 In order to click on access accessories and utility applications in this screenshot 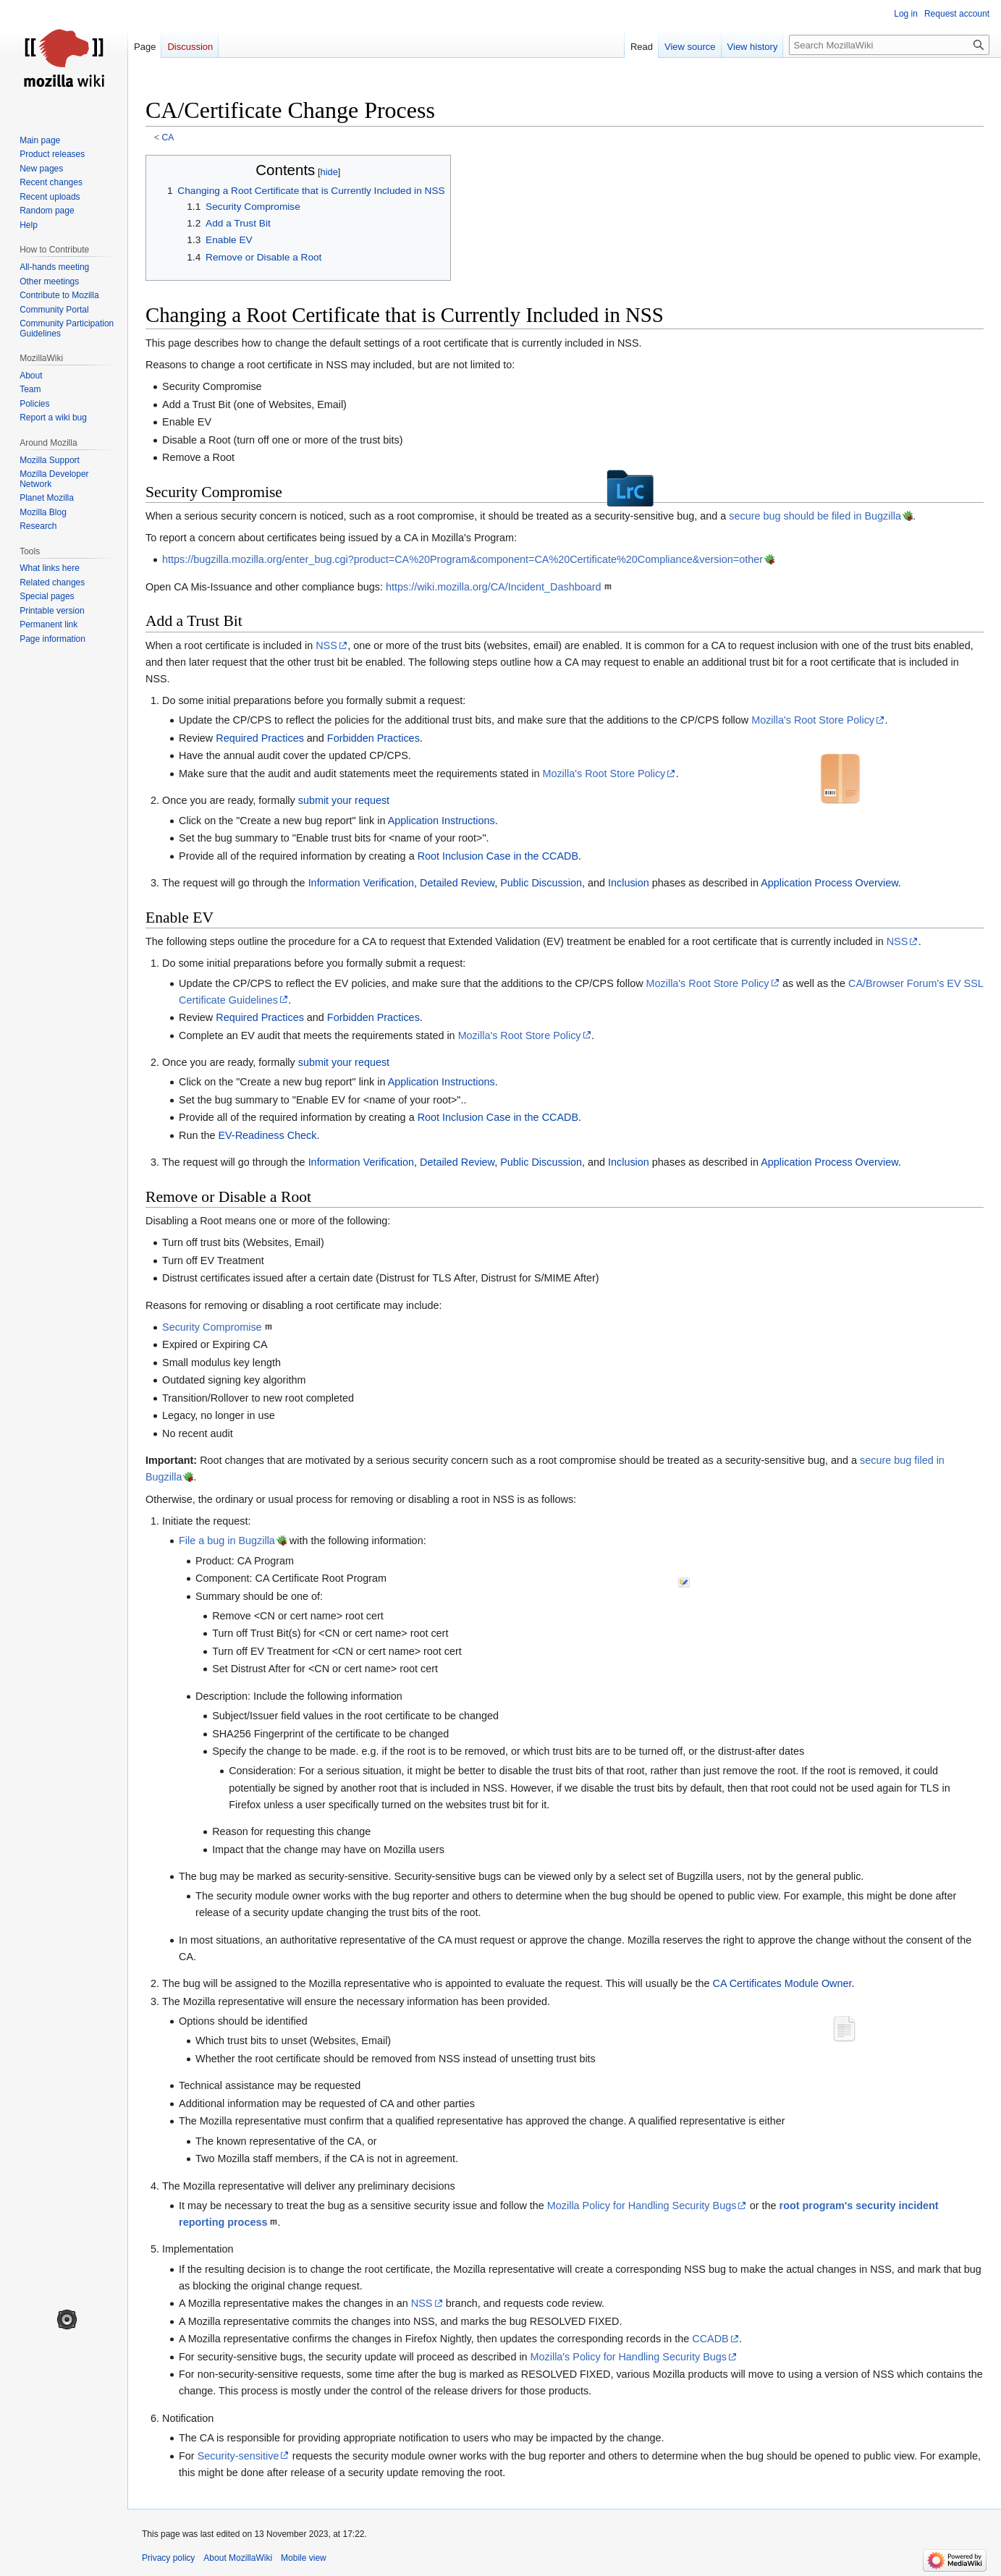, I will do `click(684, 1583)`.